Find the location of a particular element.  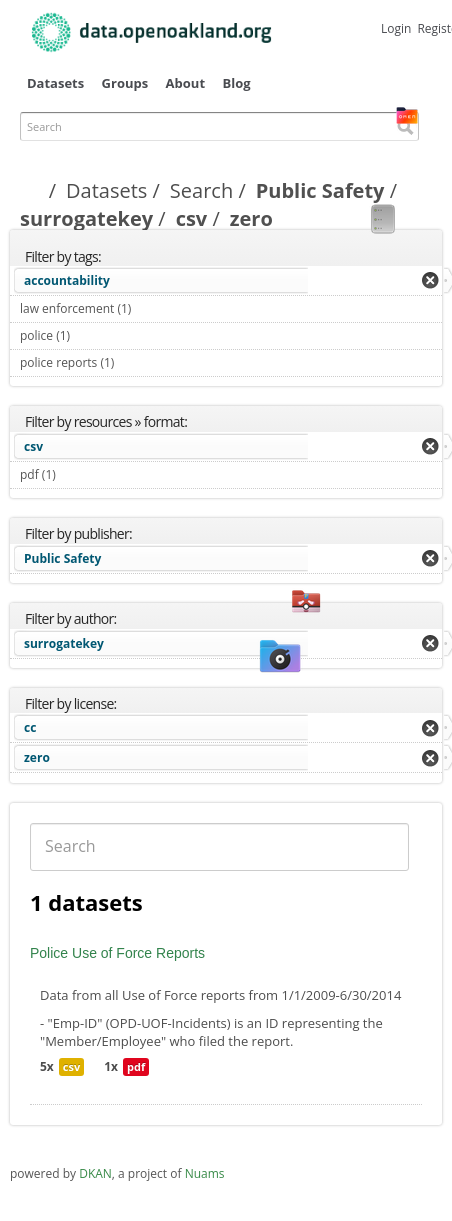

open your music files folder is located at coordinates (280, 657).